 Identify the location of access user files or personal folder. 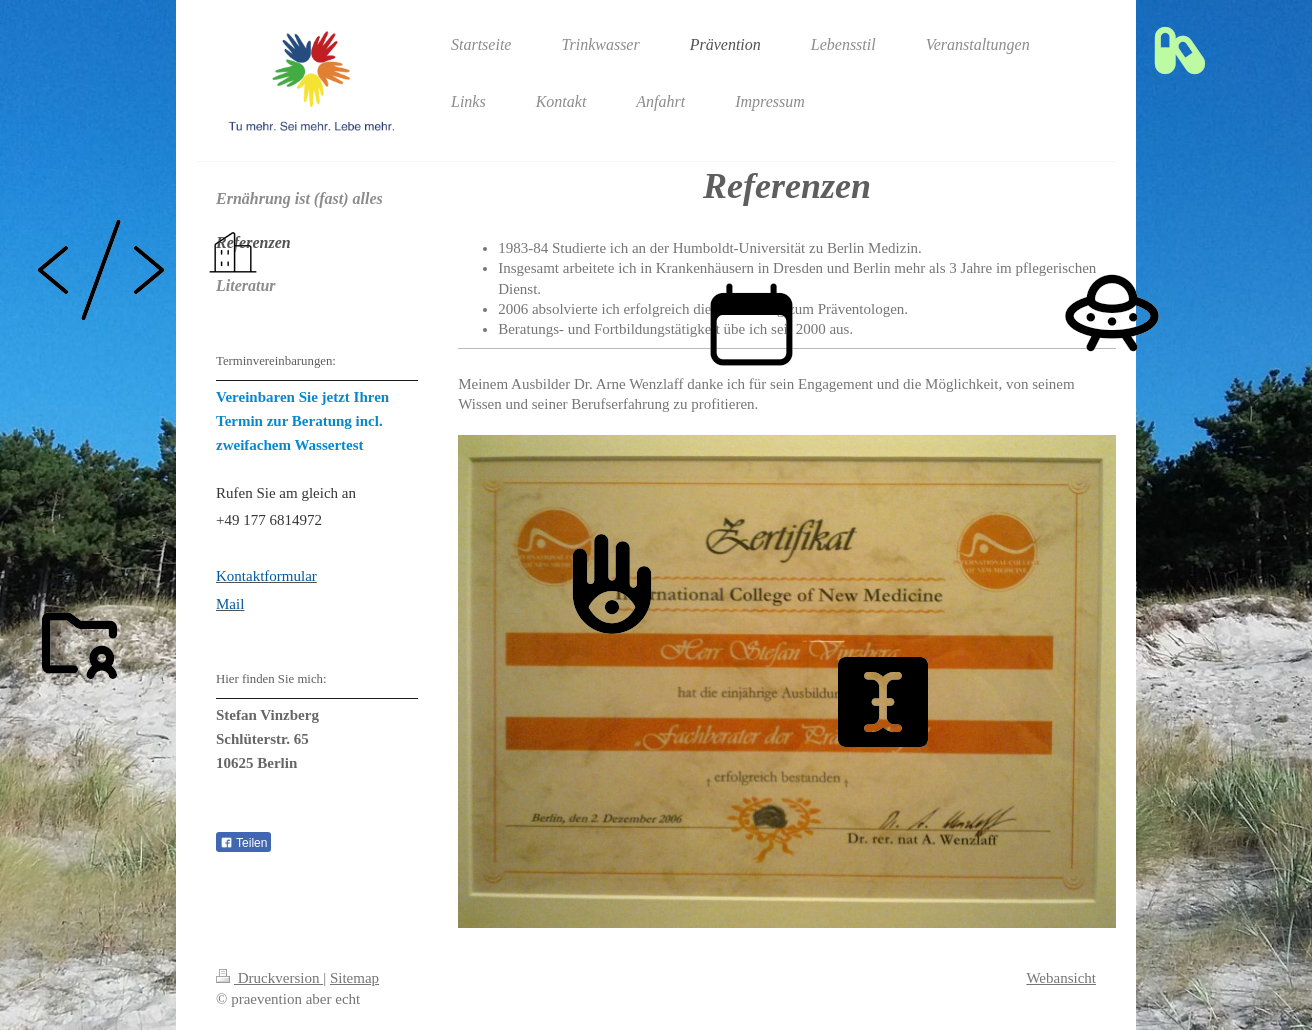
(79, 641).